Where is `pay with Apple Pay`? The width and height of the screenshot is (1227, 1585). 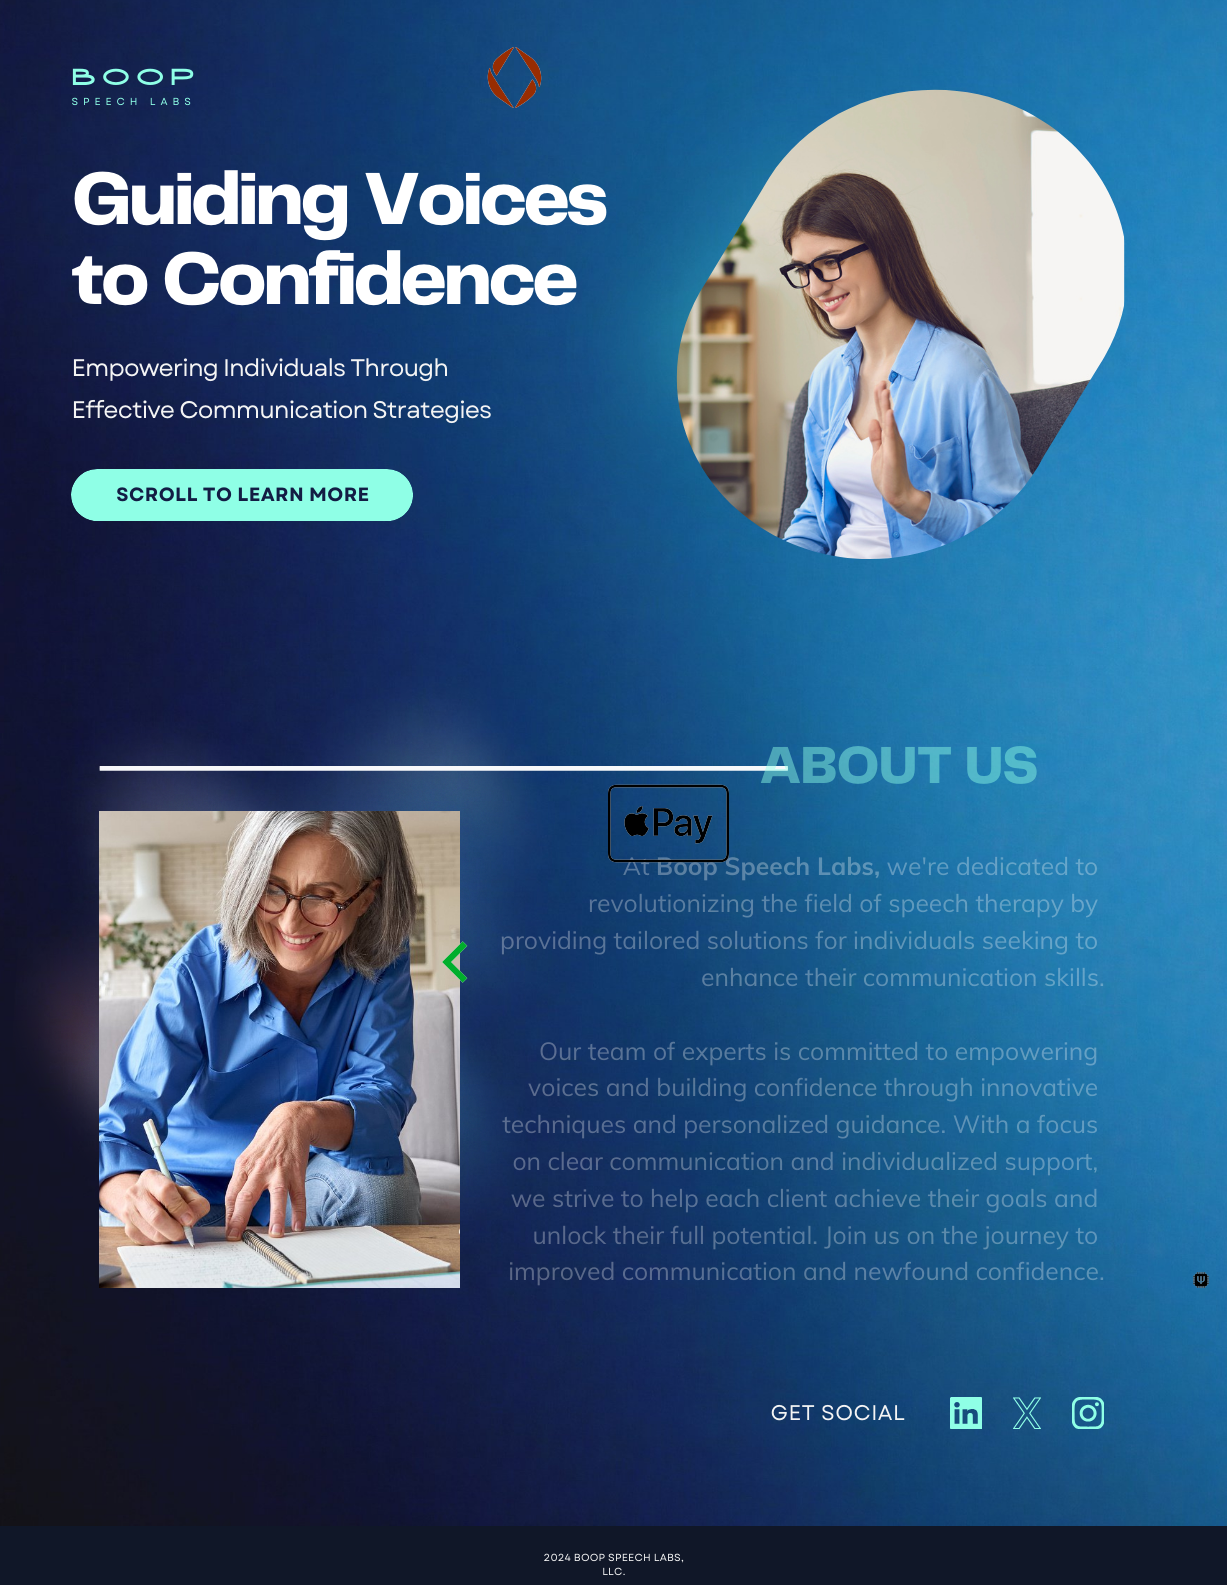
pay with Apple Pay is located at coordinates (668, 823).